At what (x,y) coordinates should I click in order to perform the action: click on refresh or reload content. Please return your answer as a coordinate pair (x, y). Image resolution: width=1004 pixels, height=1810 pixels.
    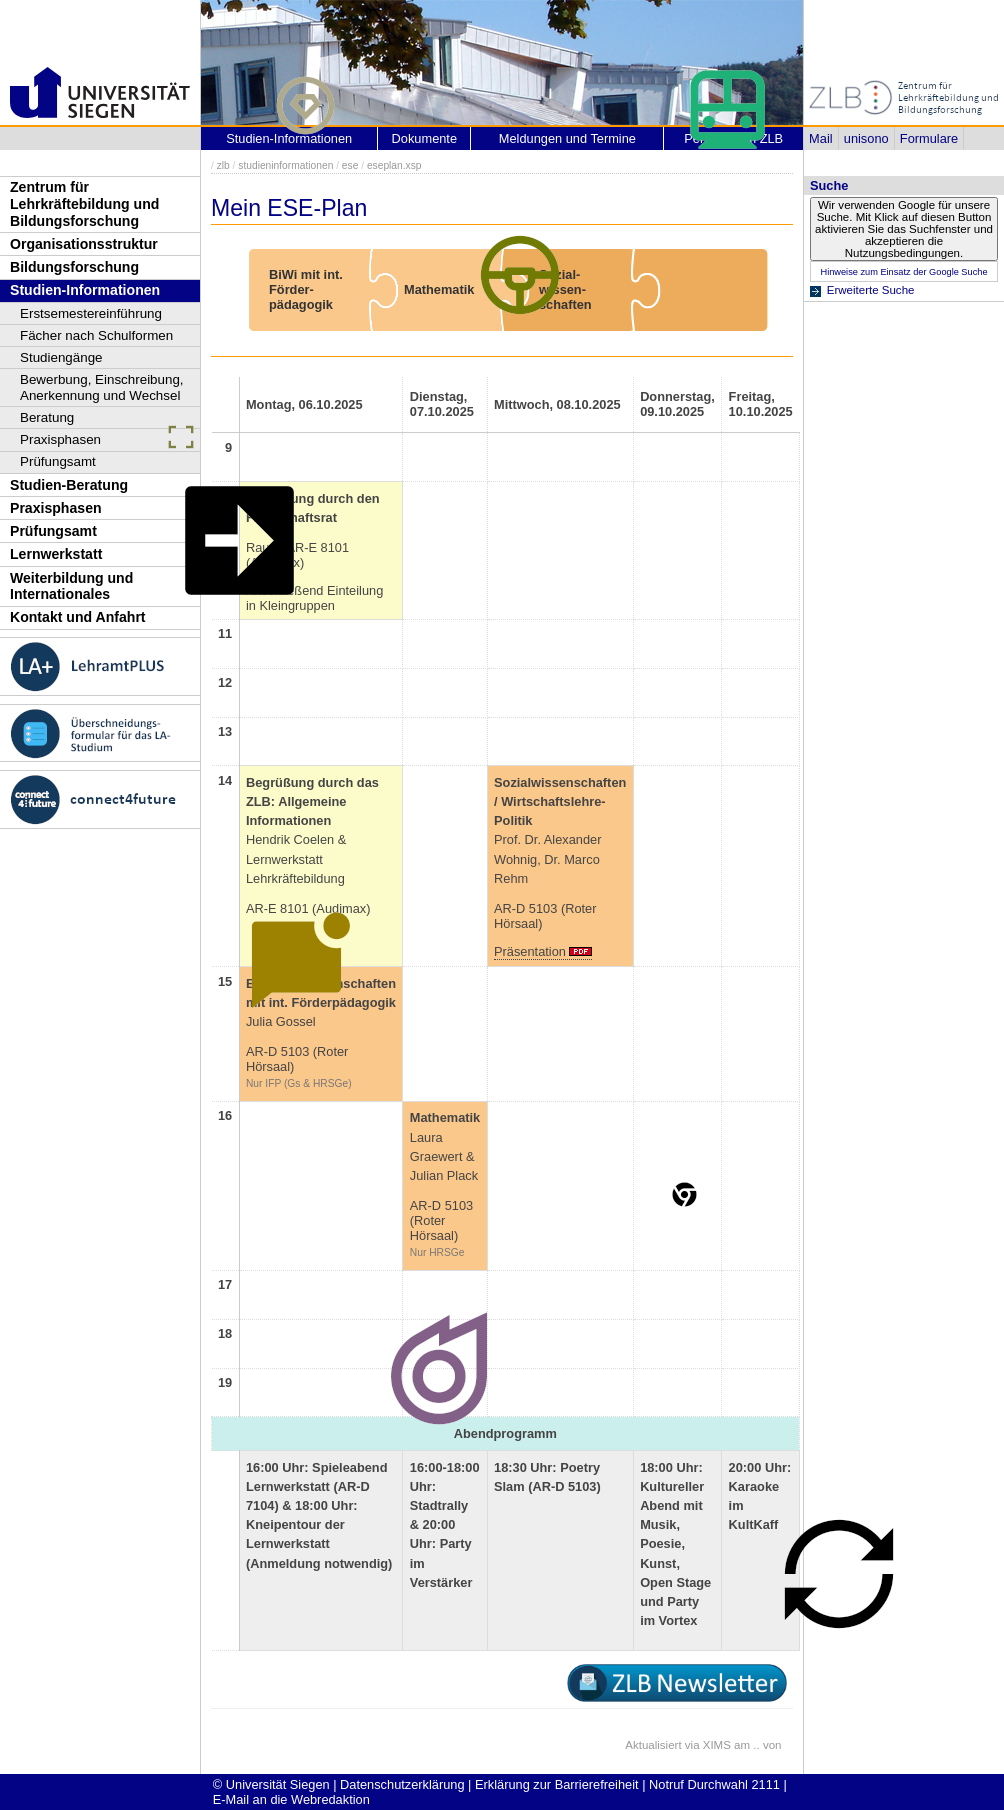
    Looking at the image, I should click on (839, 1574).